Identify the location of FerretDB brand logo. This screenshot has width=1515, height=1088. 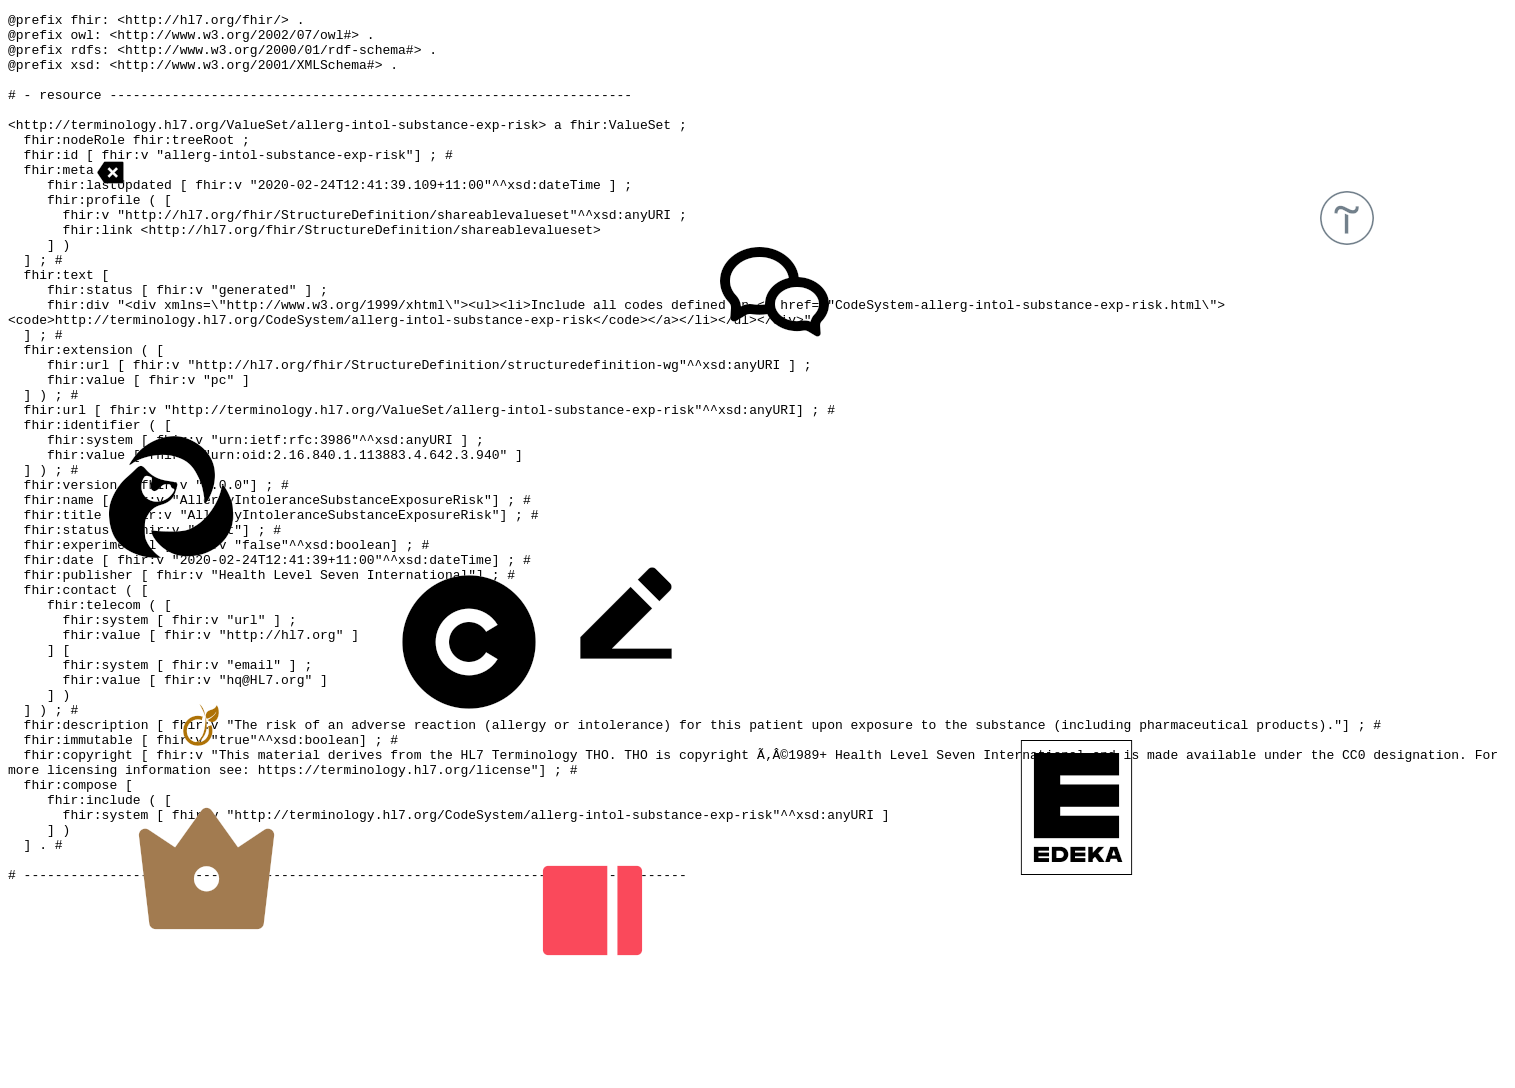
(171, 497).